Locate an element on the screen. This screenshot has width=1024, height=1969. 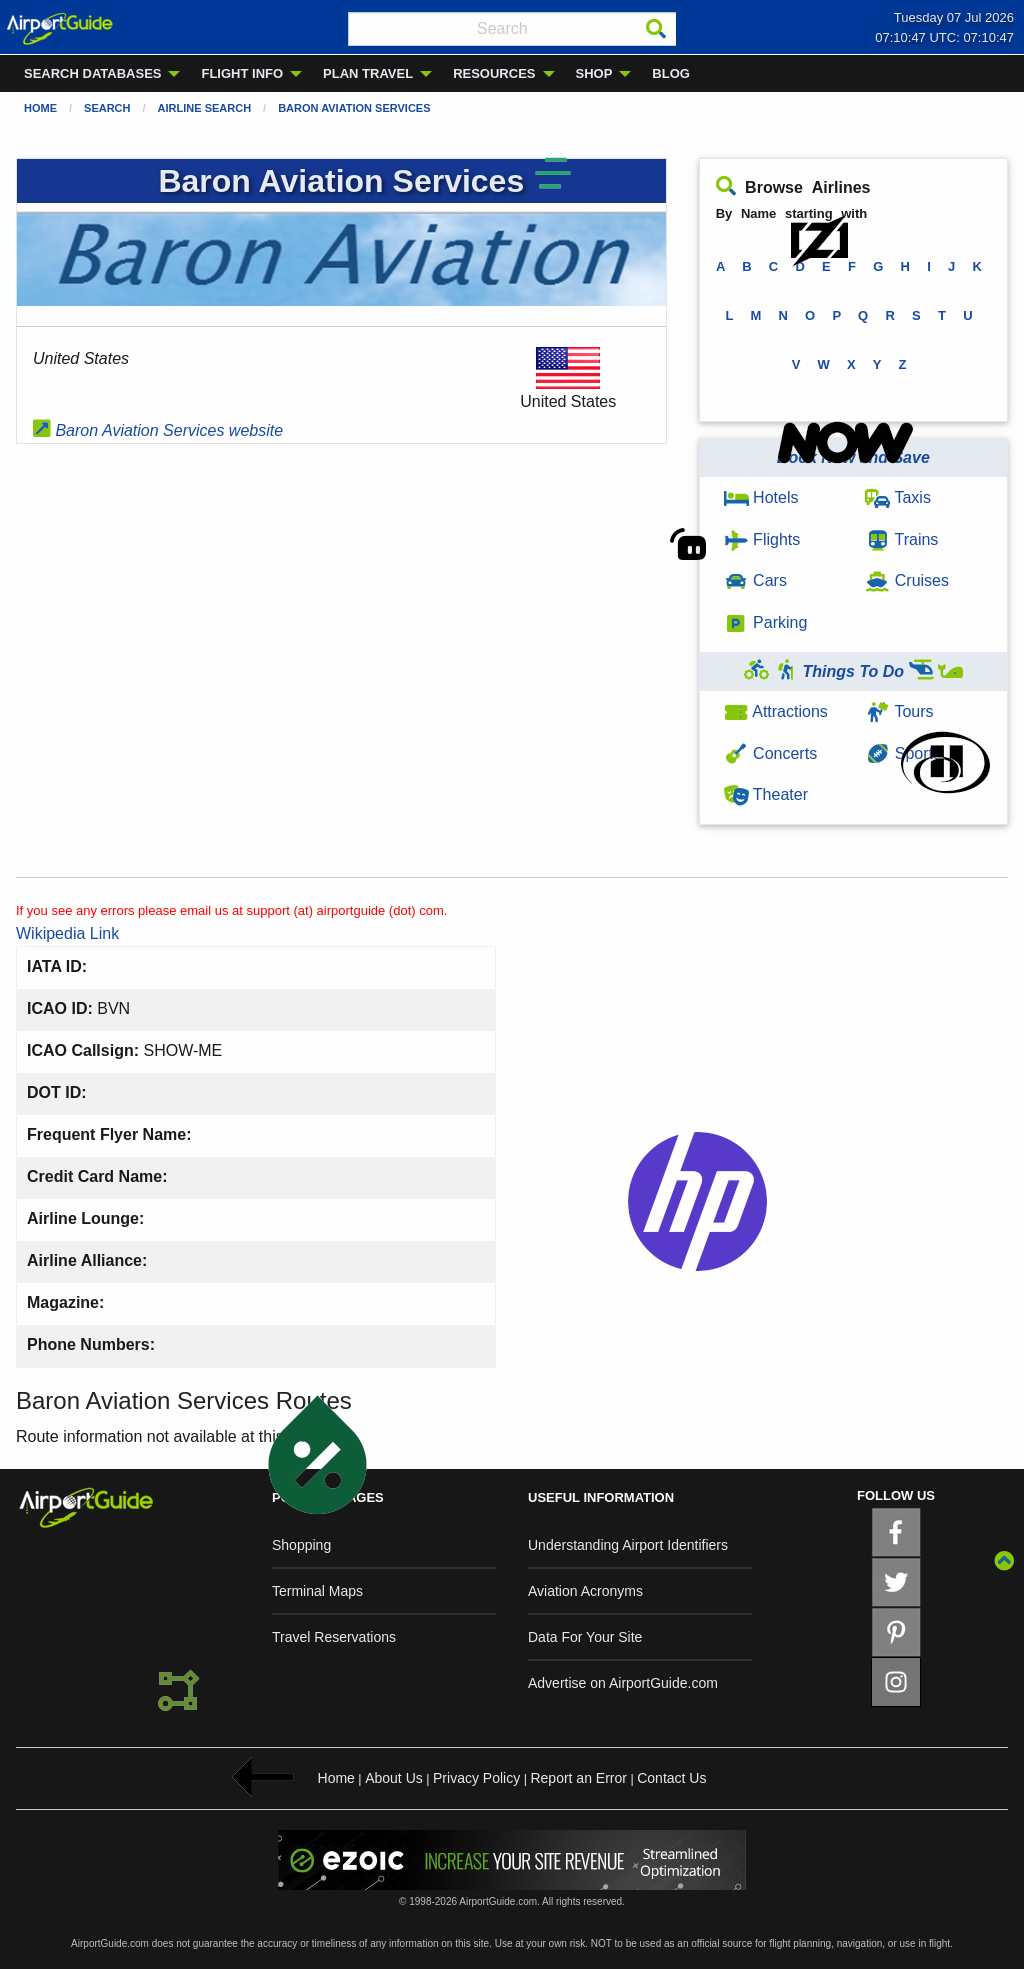
HP brand logo is located at coordinates (697, 1201).